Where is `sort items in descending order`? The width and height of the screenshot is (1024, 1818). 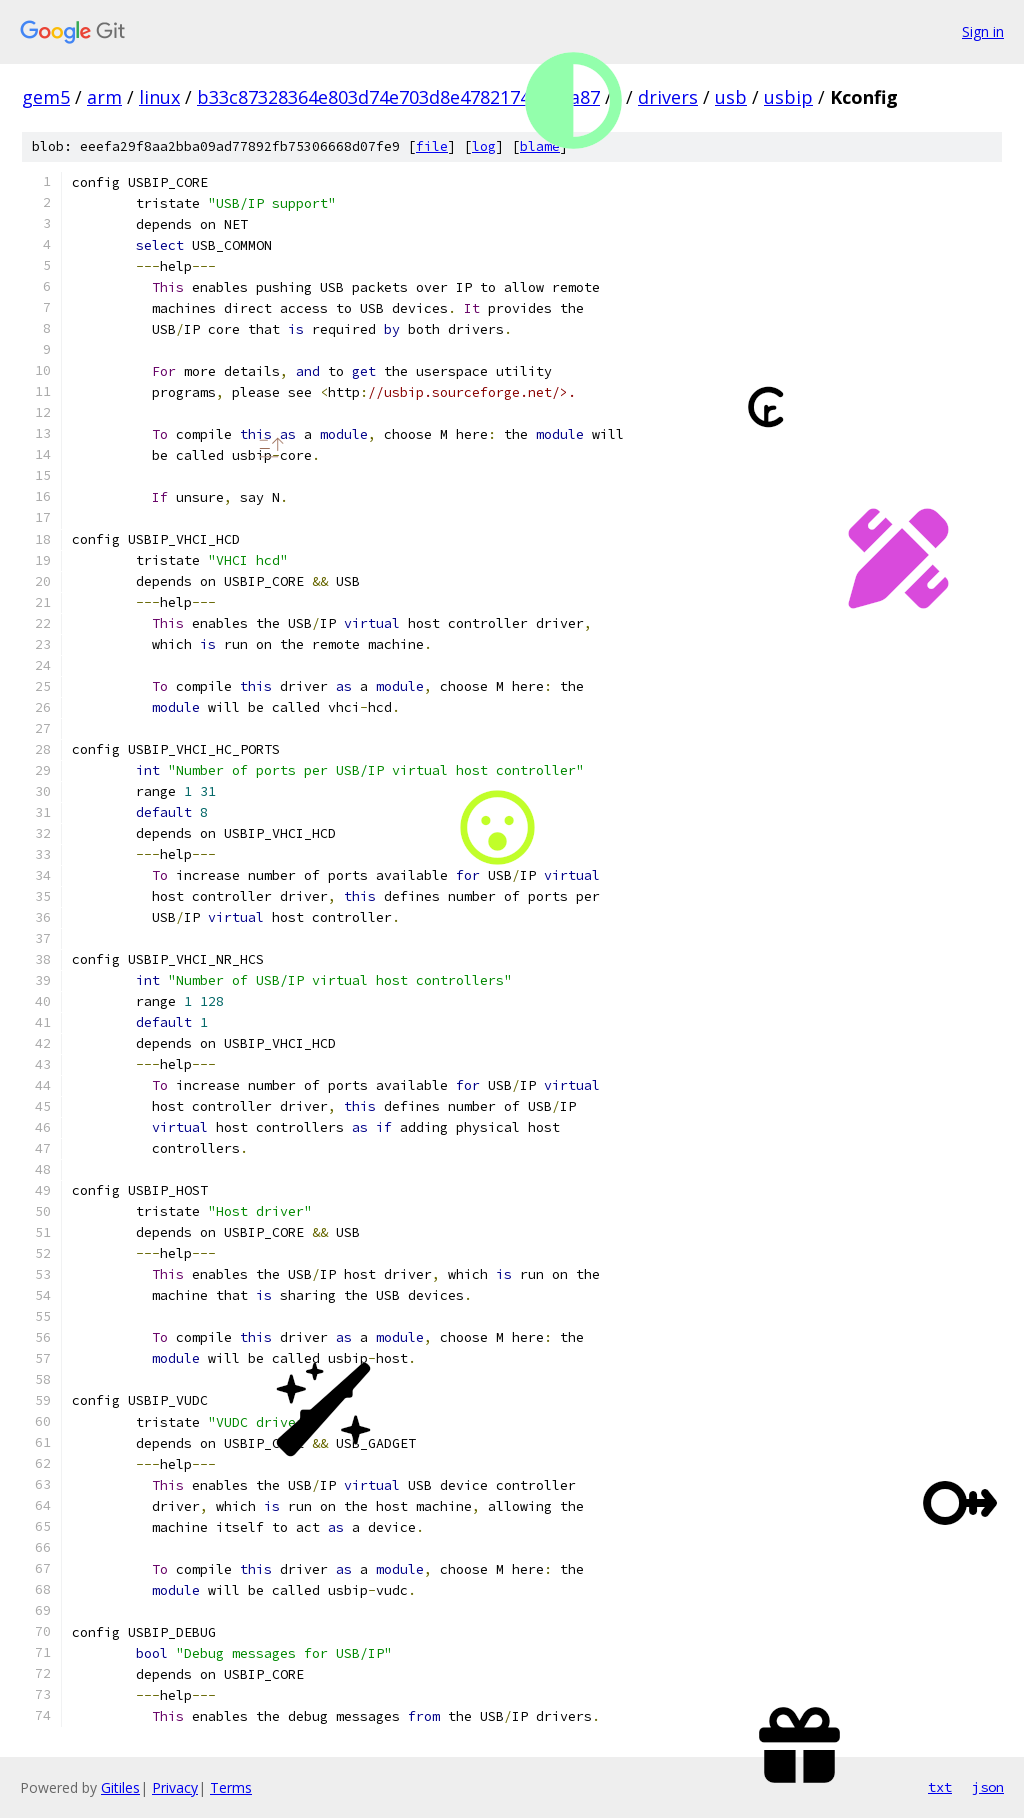
sort items in descending order is located at coordinates (270, 448).